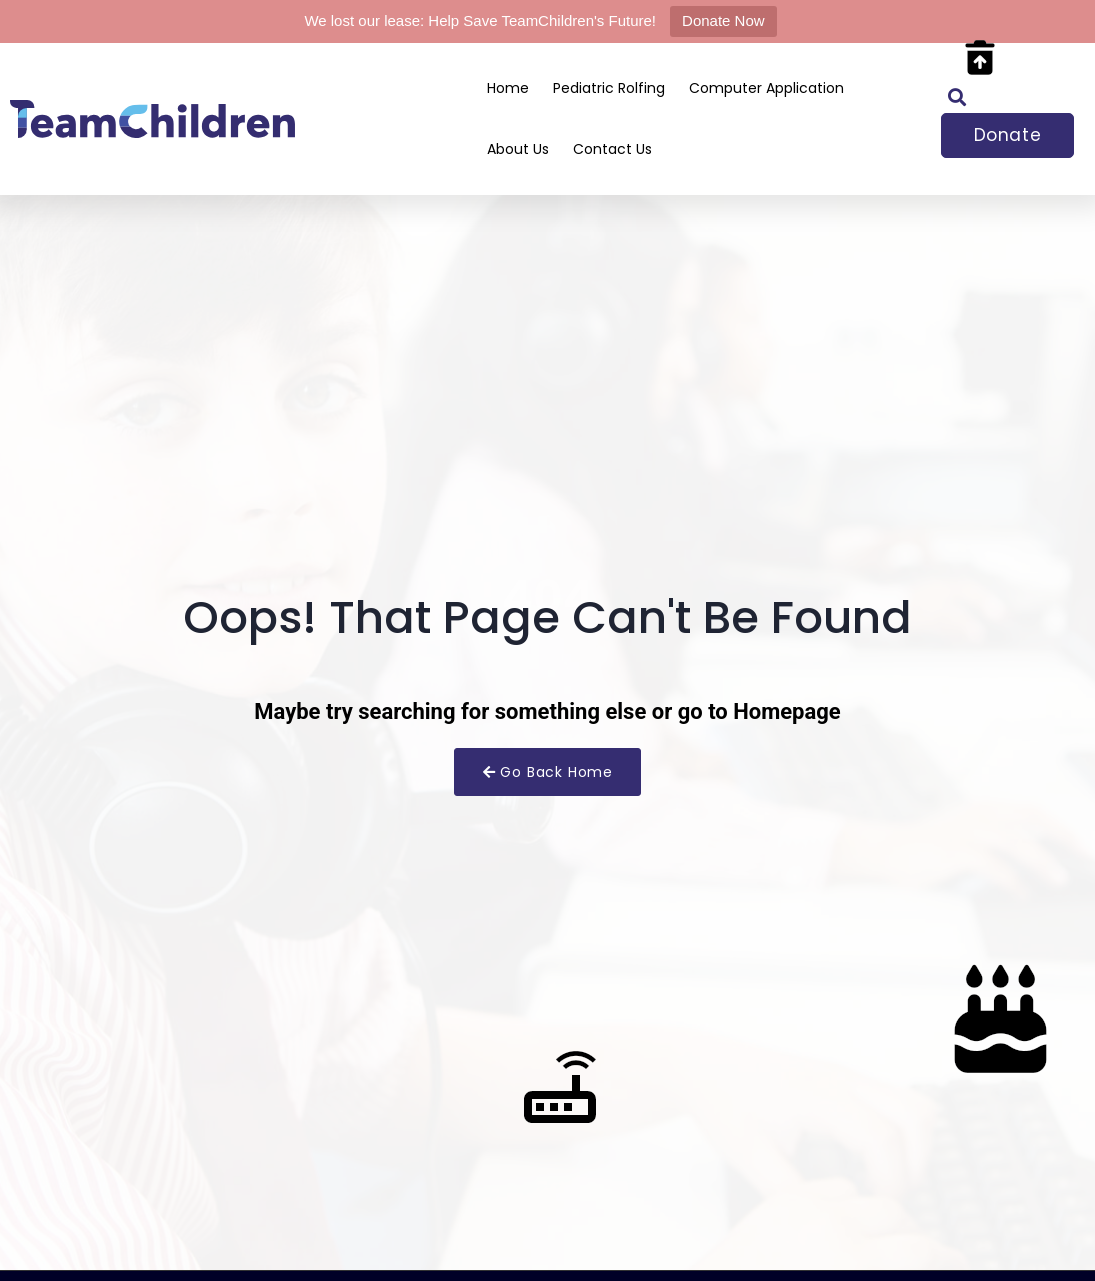 Image resolution: width=1095 pixels, height=1281 pixels. What do you see at coordinates (560, 1087) in the screenshot?
I see `access router or network settings` at bounding box center [560, 1087].